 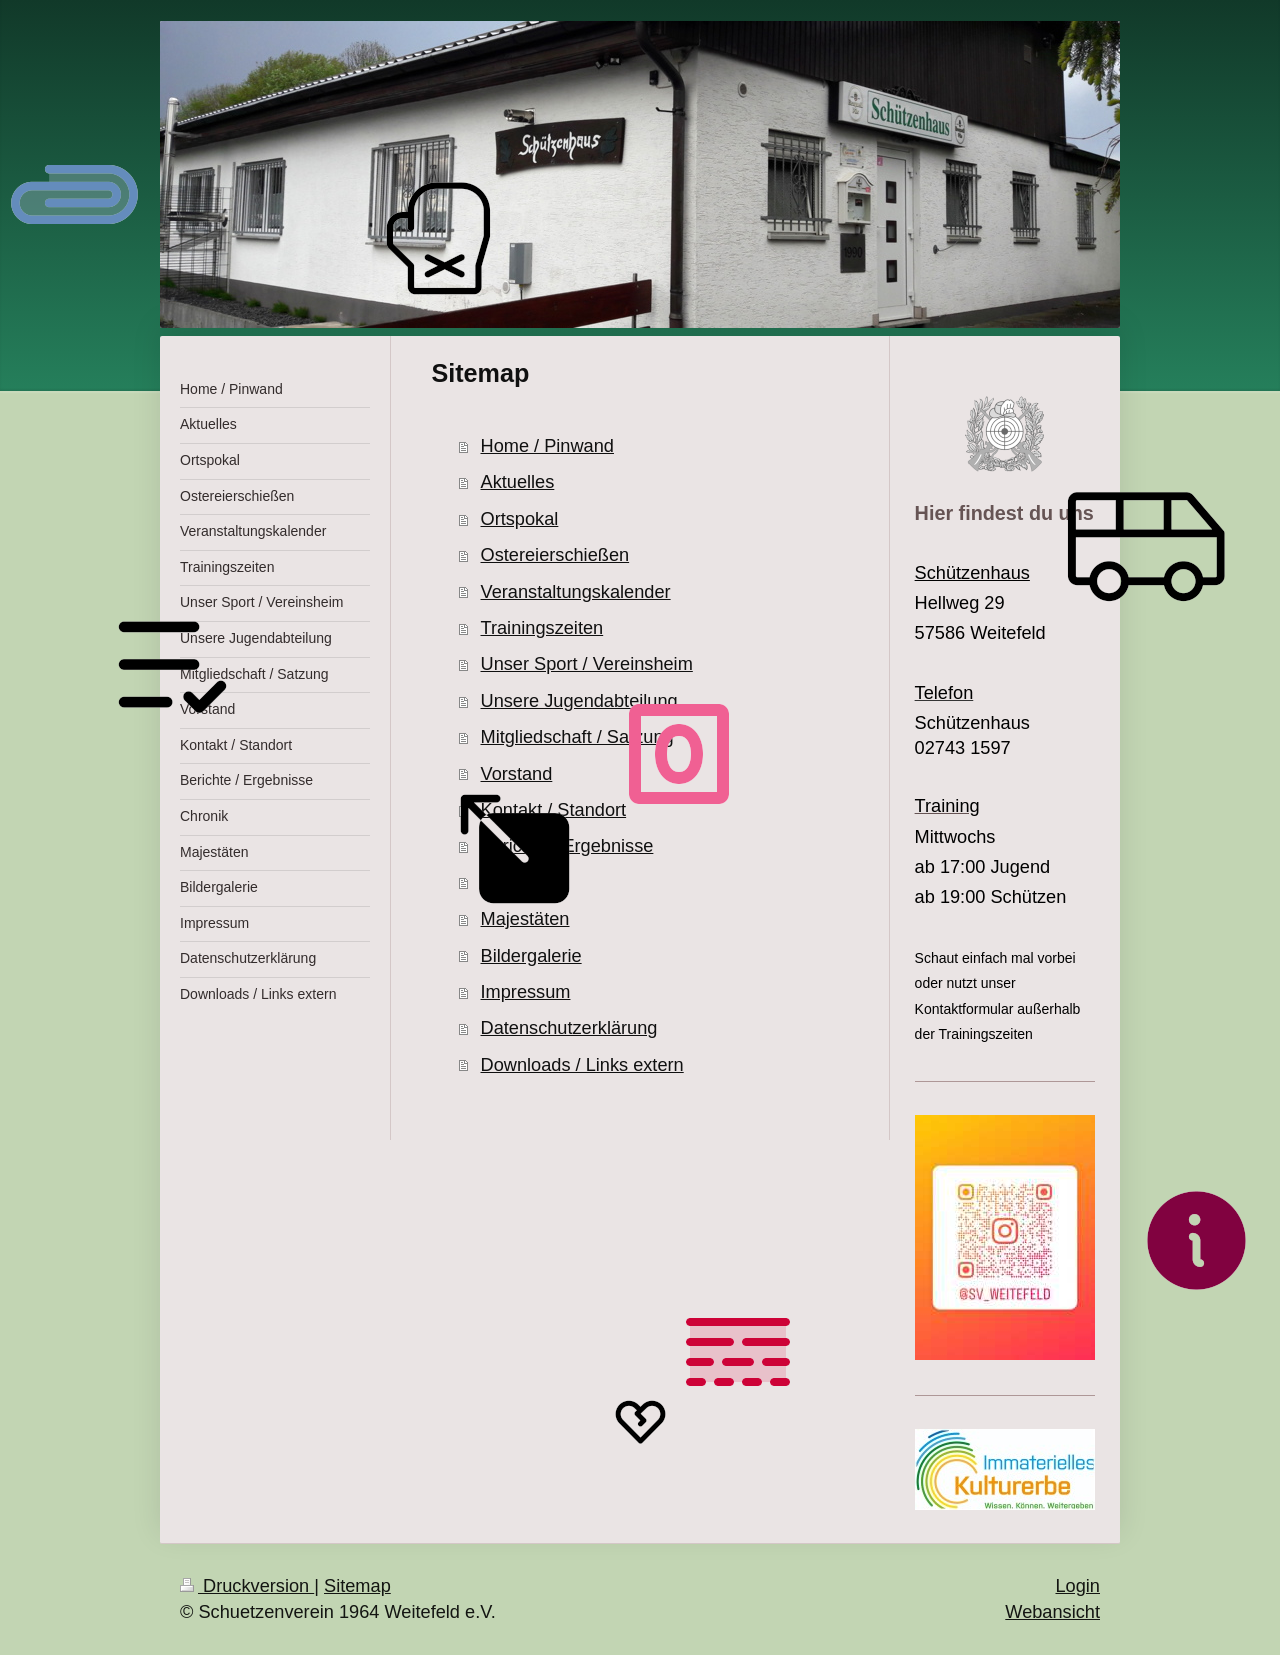 I want to click on view completed tasks, so click(x=172, y=664).